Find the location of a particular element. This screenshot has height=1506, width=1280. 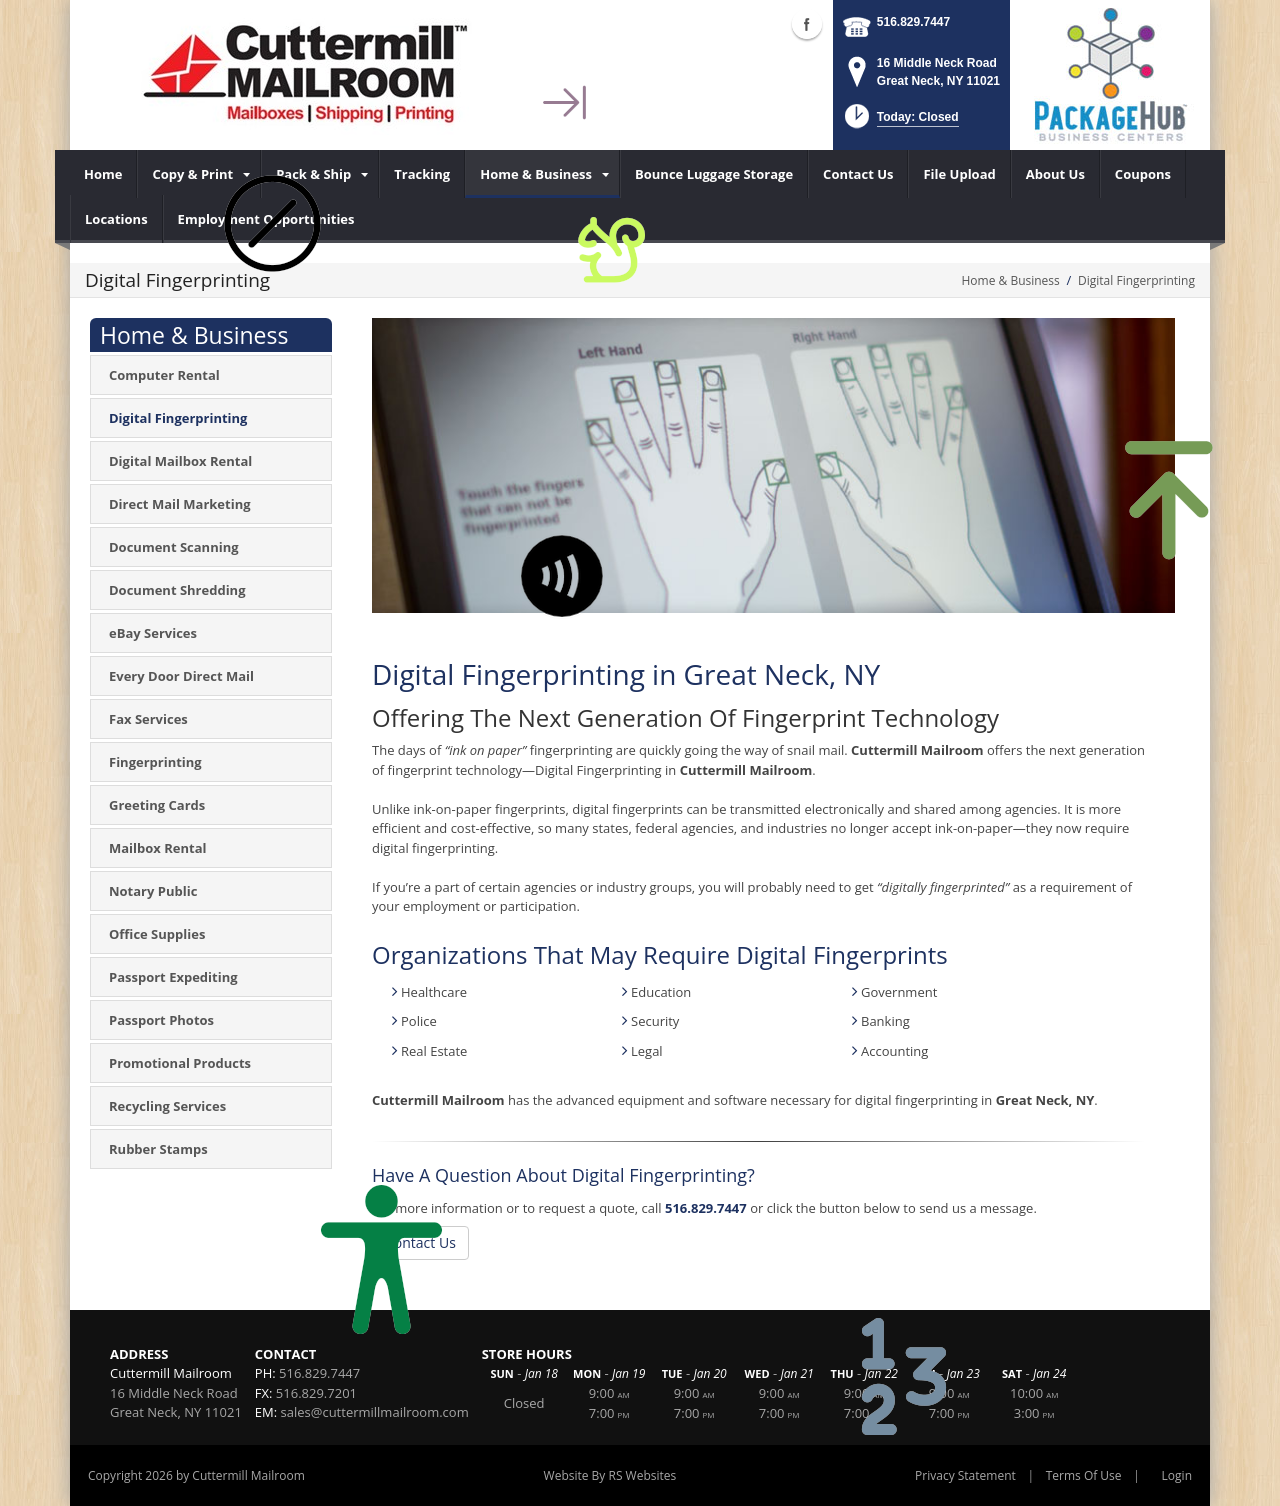

toggle numbered list formatting is located at coordinates (898, 1376).